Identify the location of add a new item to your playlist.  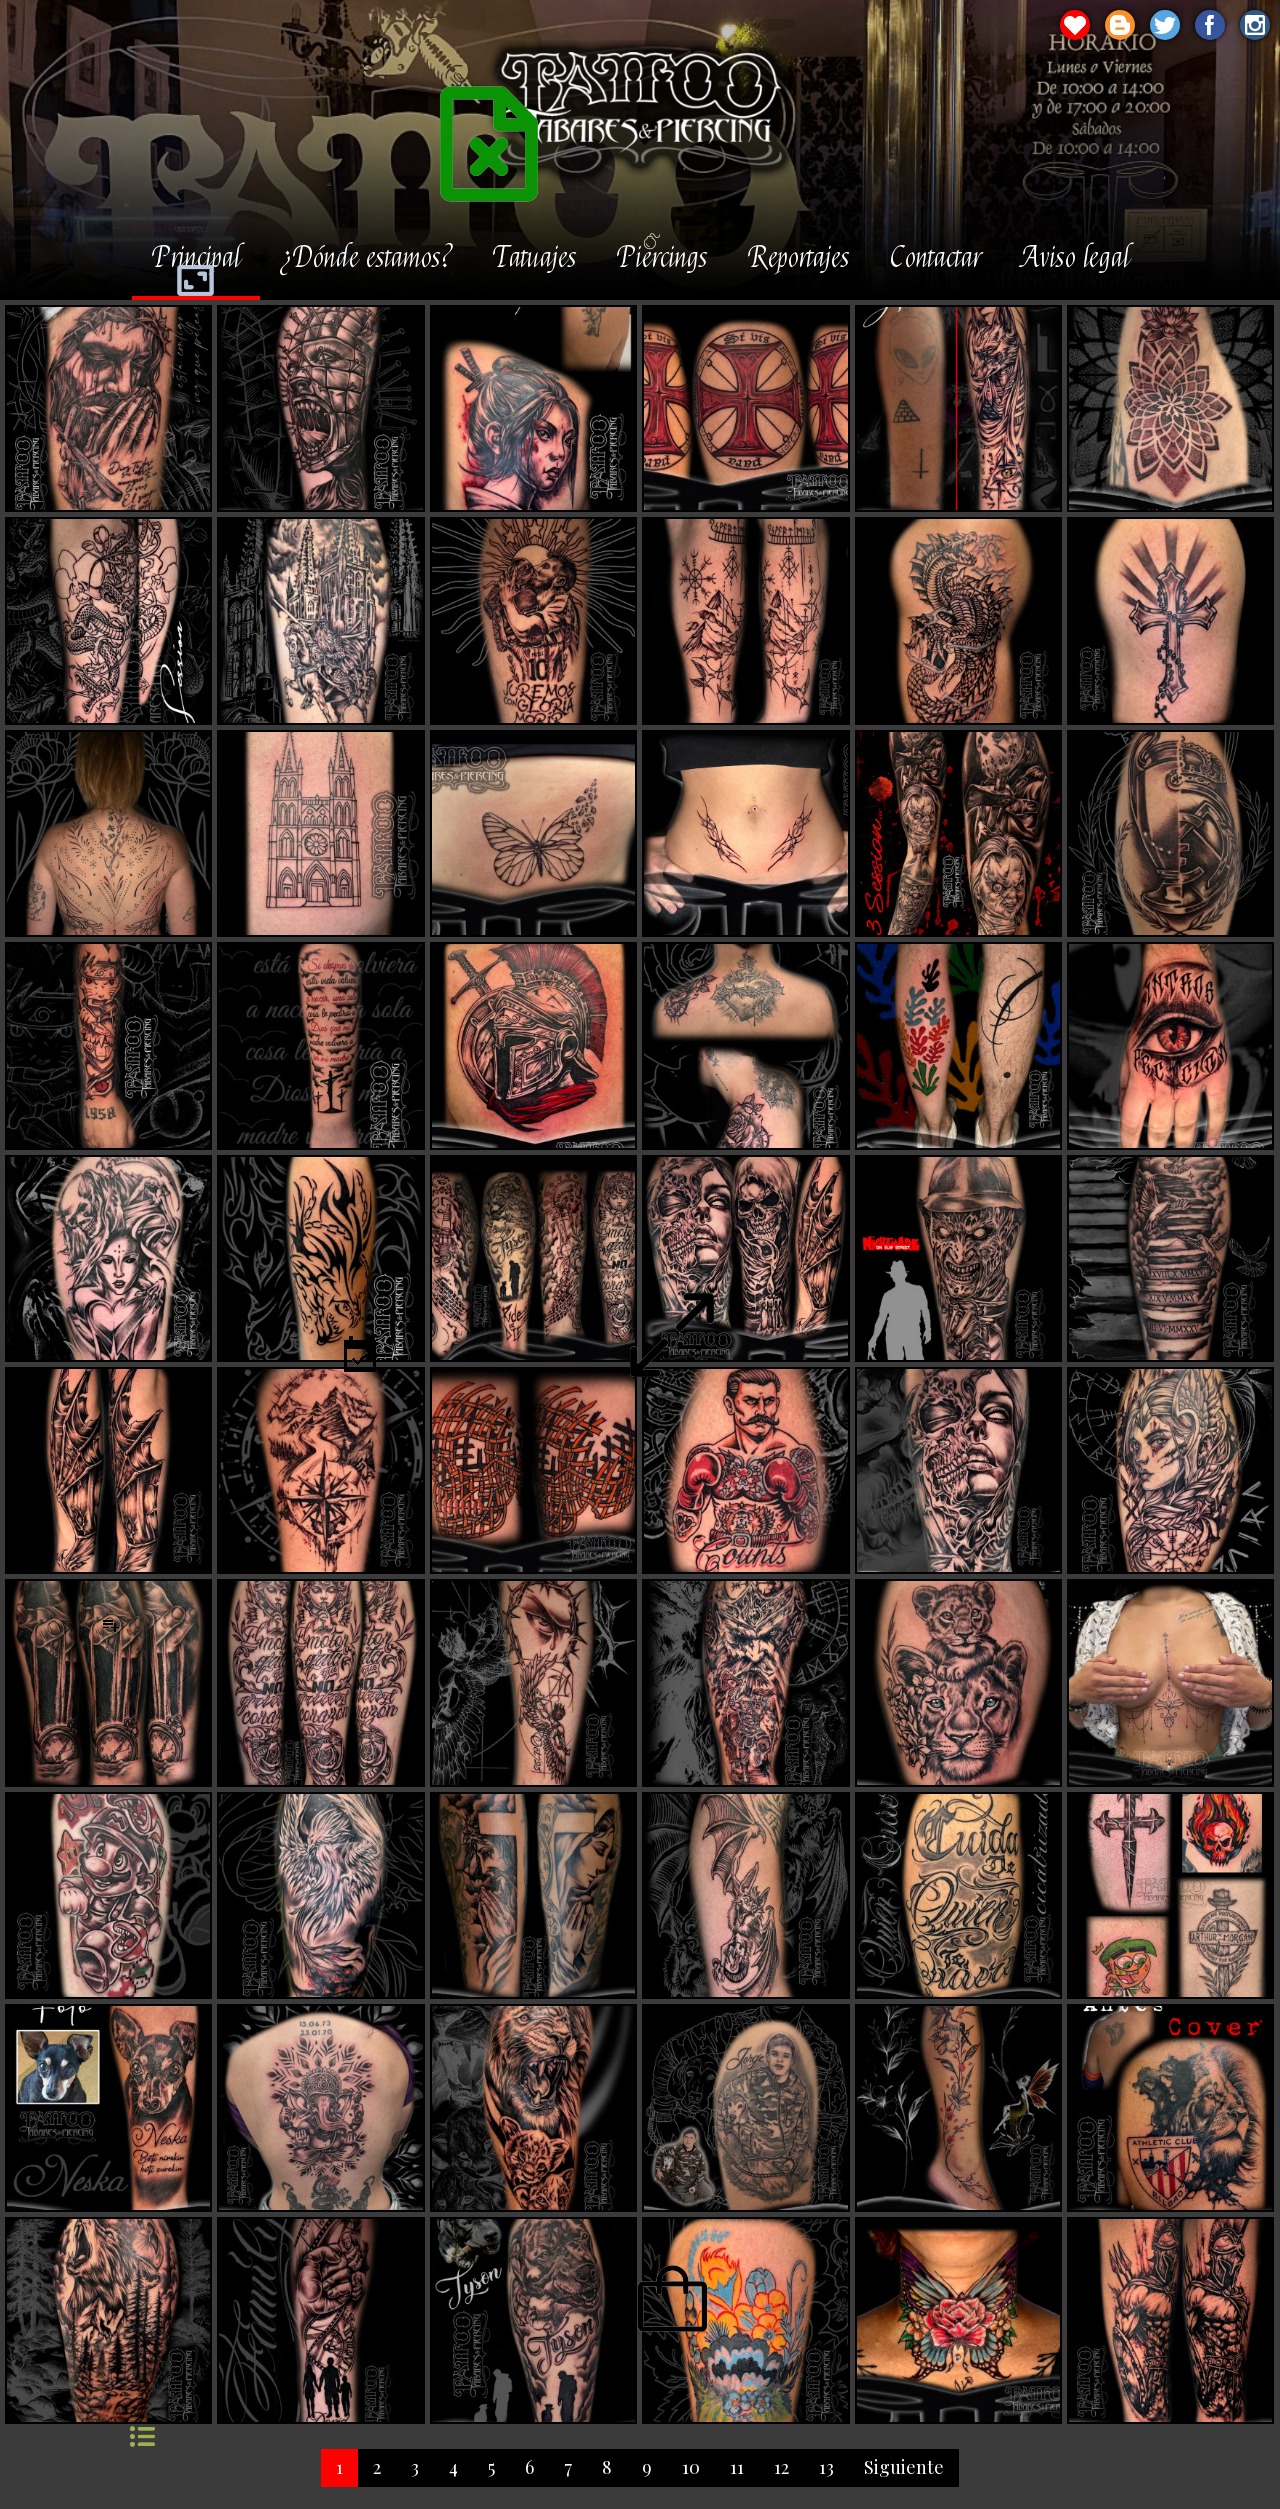
(111, 1625).